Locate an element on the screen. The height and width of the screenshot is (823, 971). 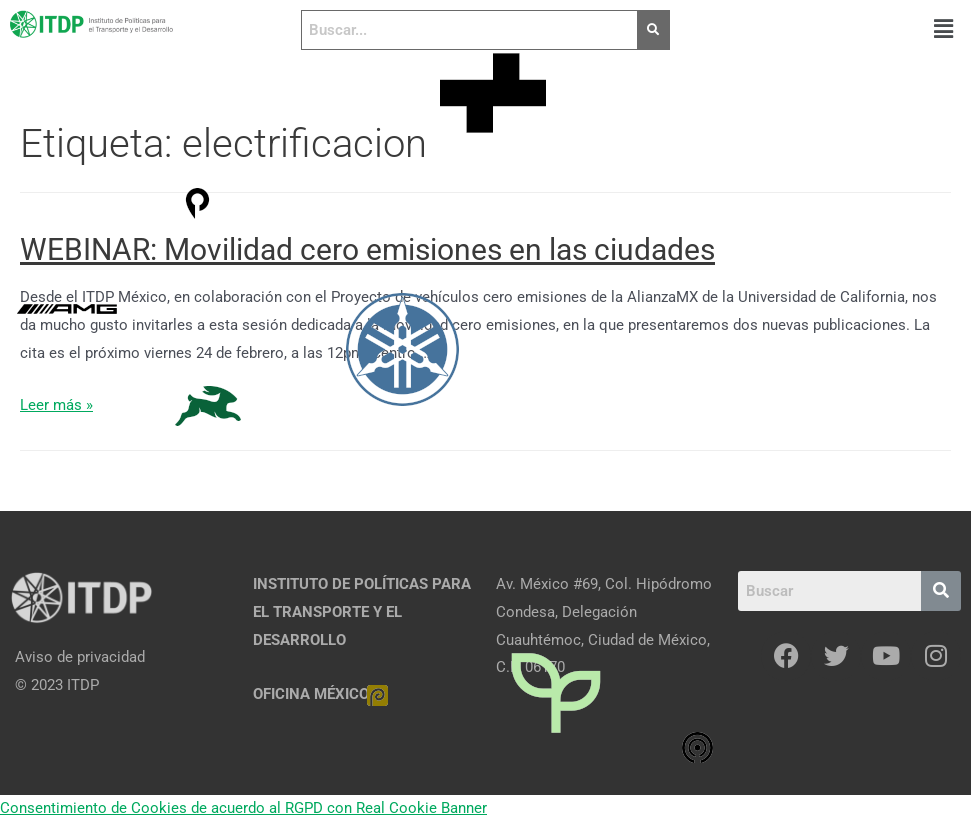
tqdm python progress bar library logo is located at coordinates (697, 747).